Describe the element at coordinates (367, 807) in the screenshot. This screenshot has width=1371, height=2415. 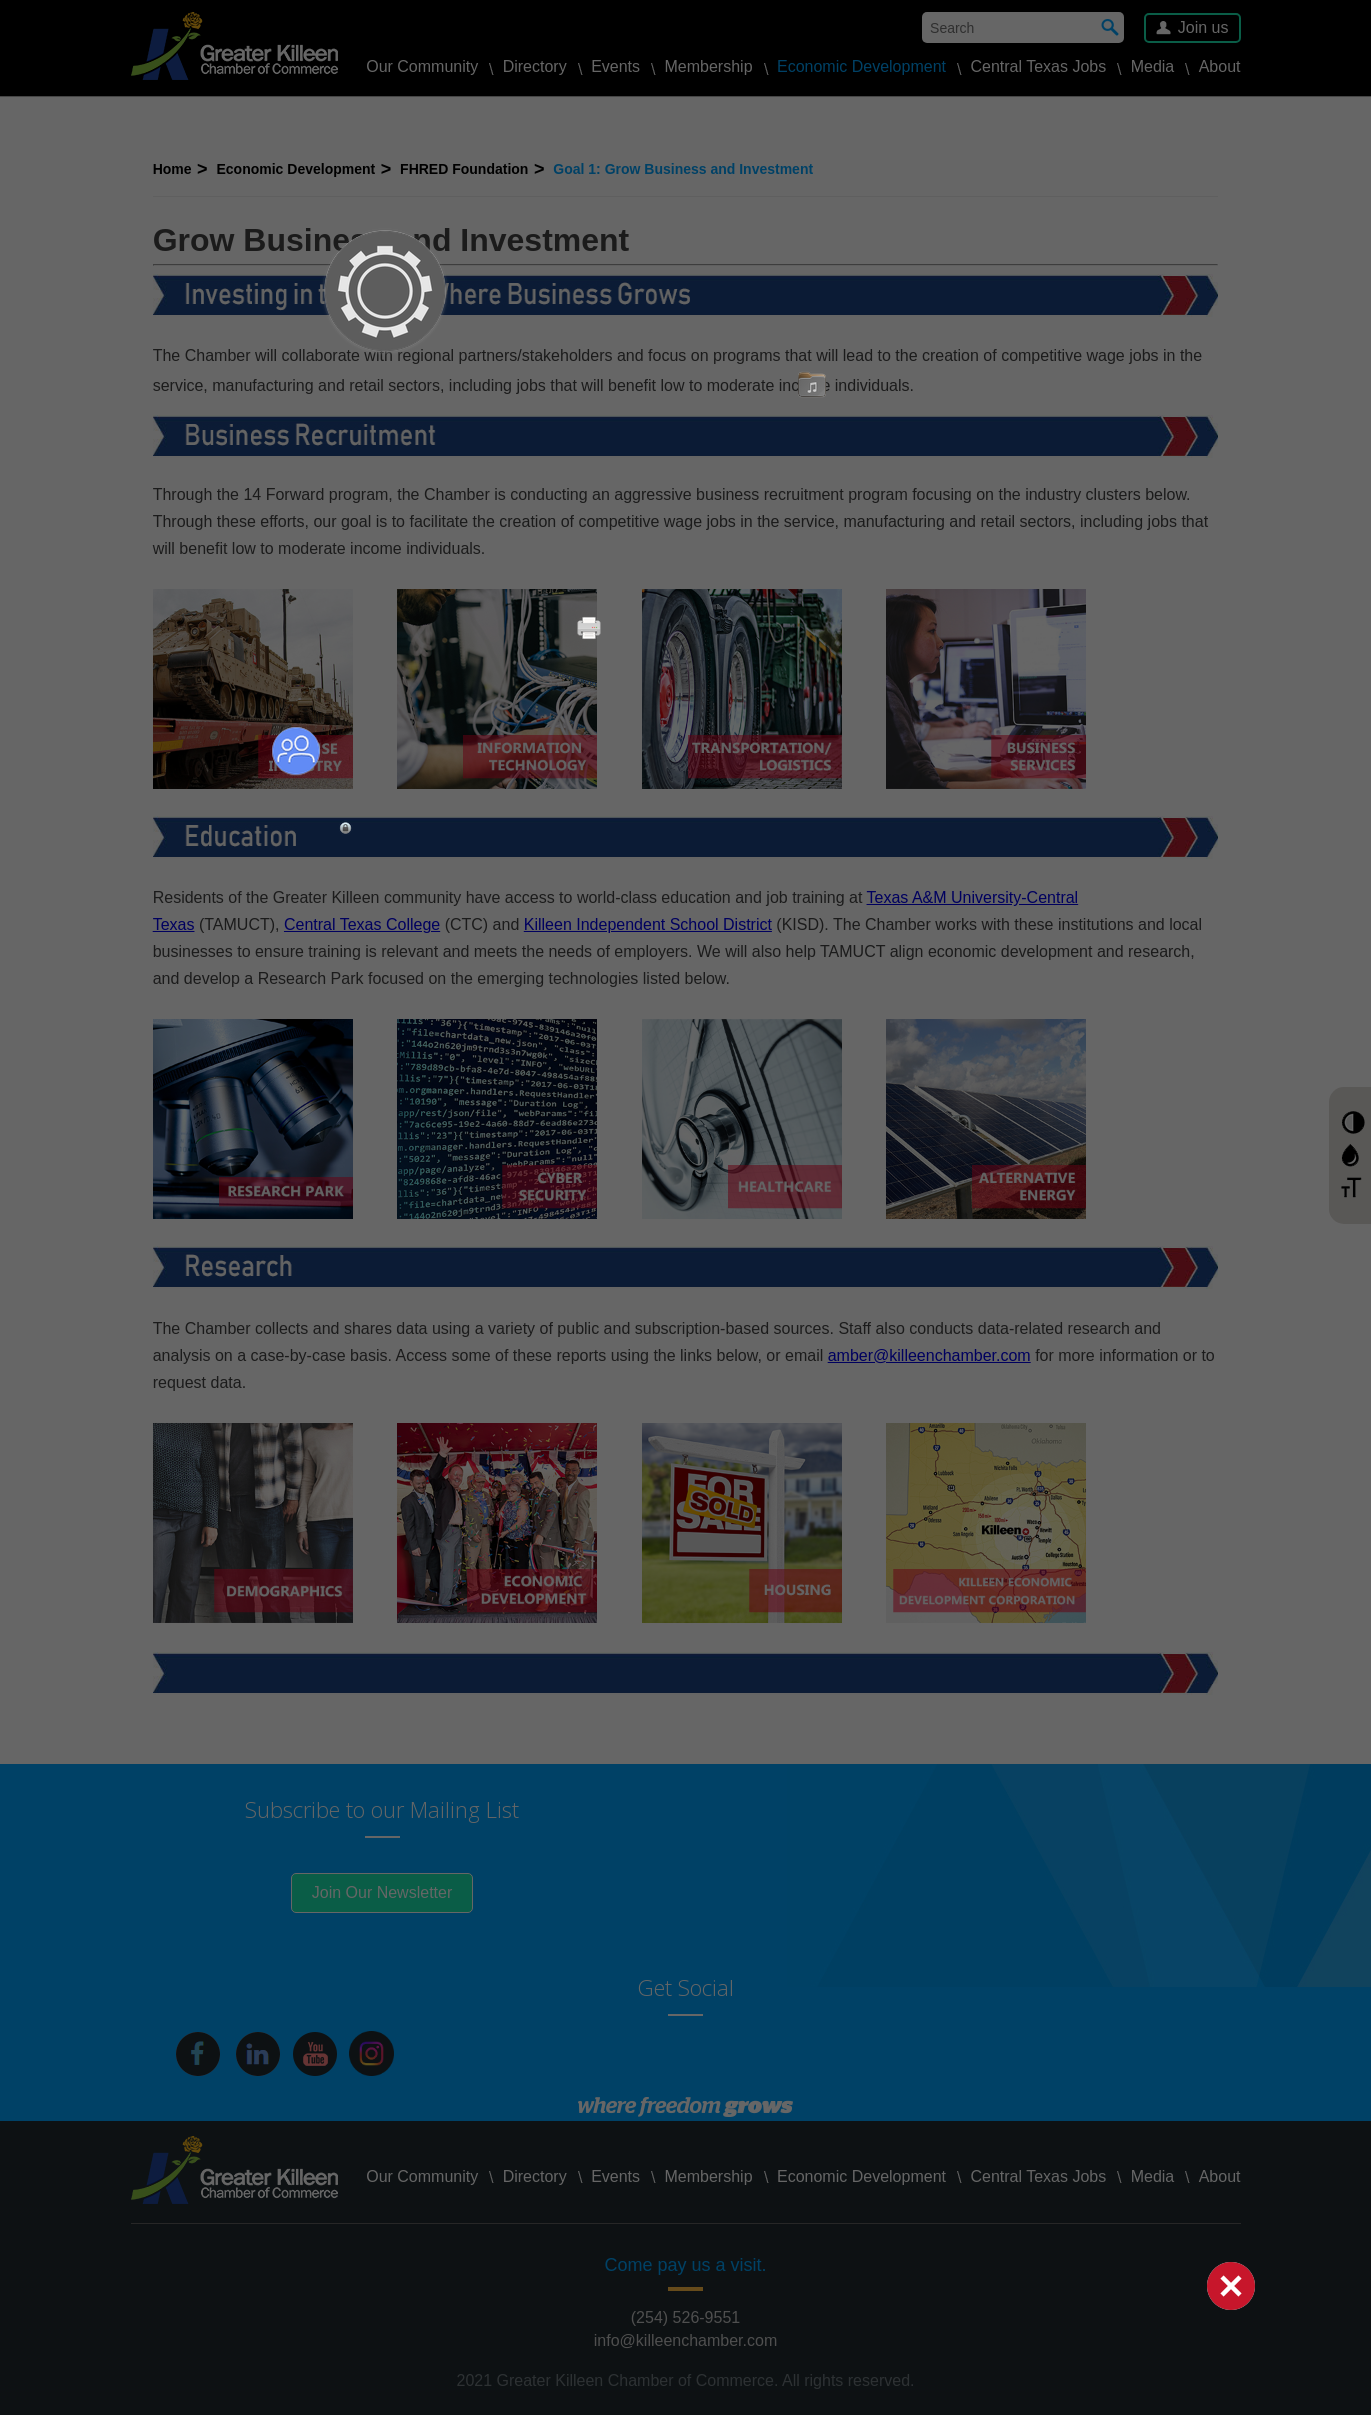
I see `indicates a locked or protected item` at that location.